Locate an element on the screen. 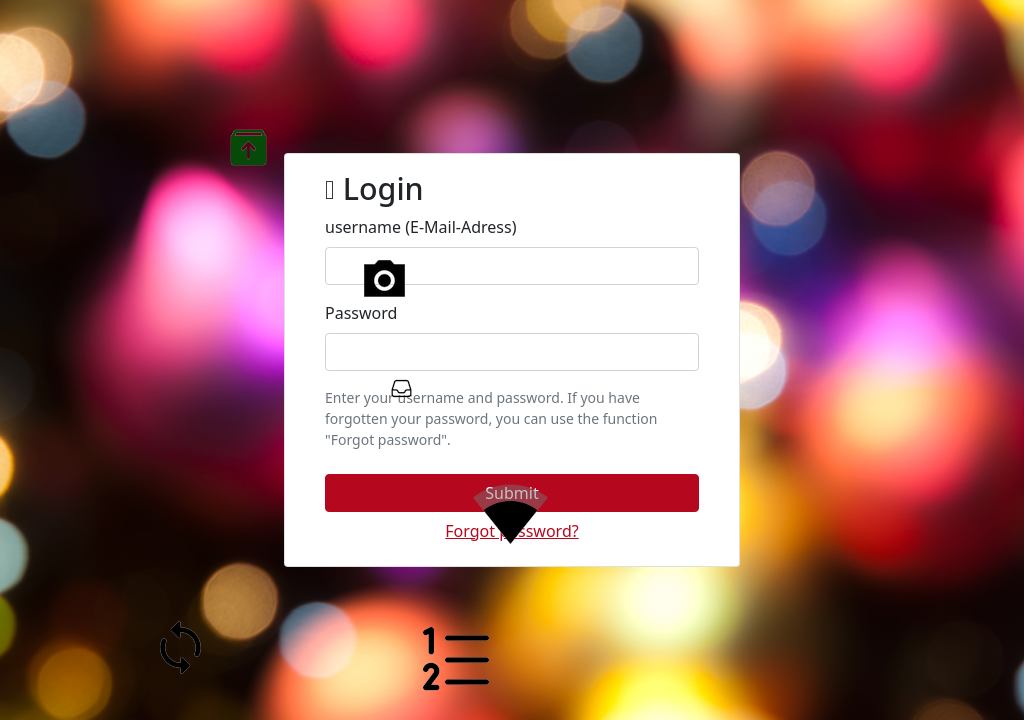  indicates active wifi connection is located at coordinates (510, 513).